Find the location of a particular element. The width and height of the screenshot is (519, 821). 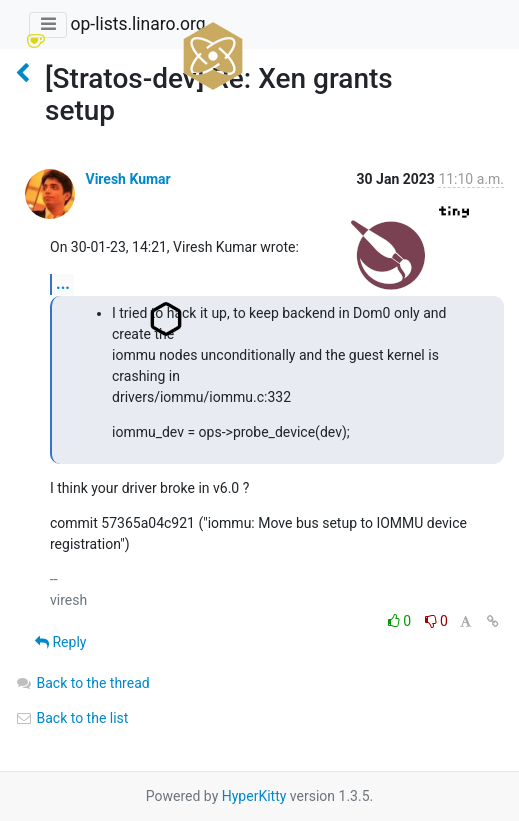

open krita digital painting application is located at coordinates (388, 255).